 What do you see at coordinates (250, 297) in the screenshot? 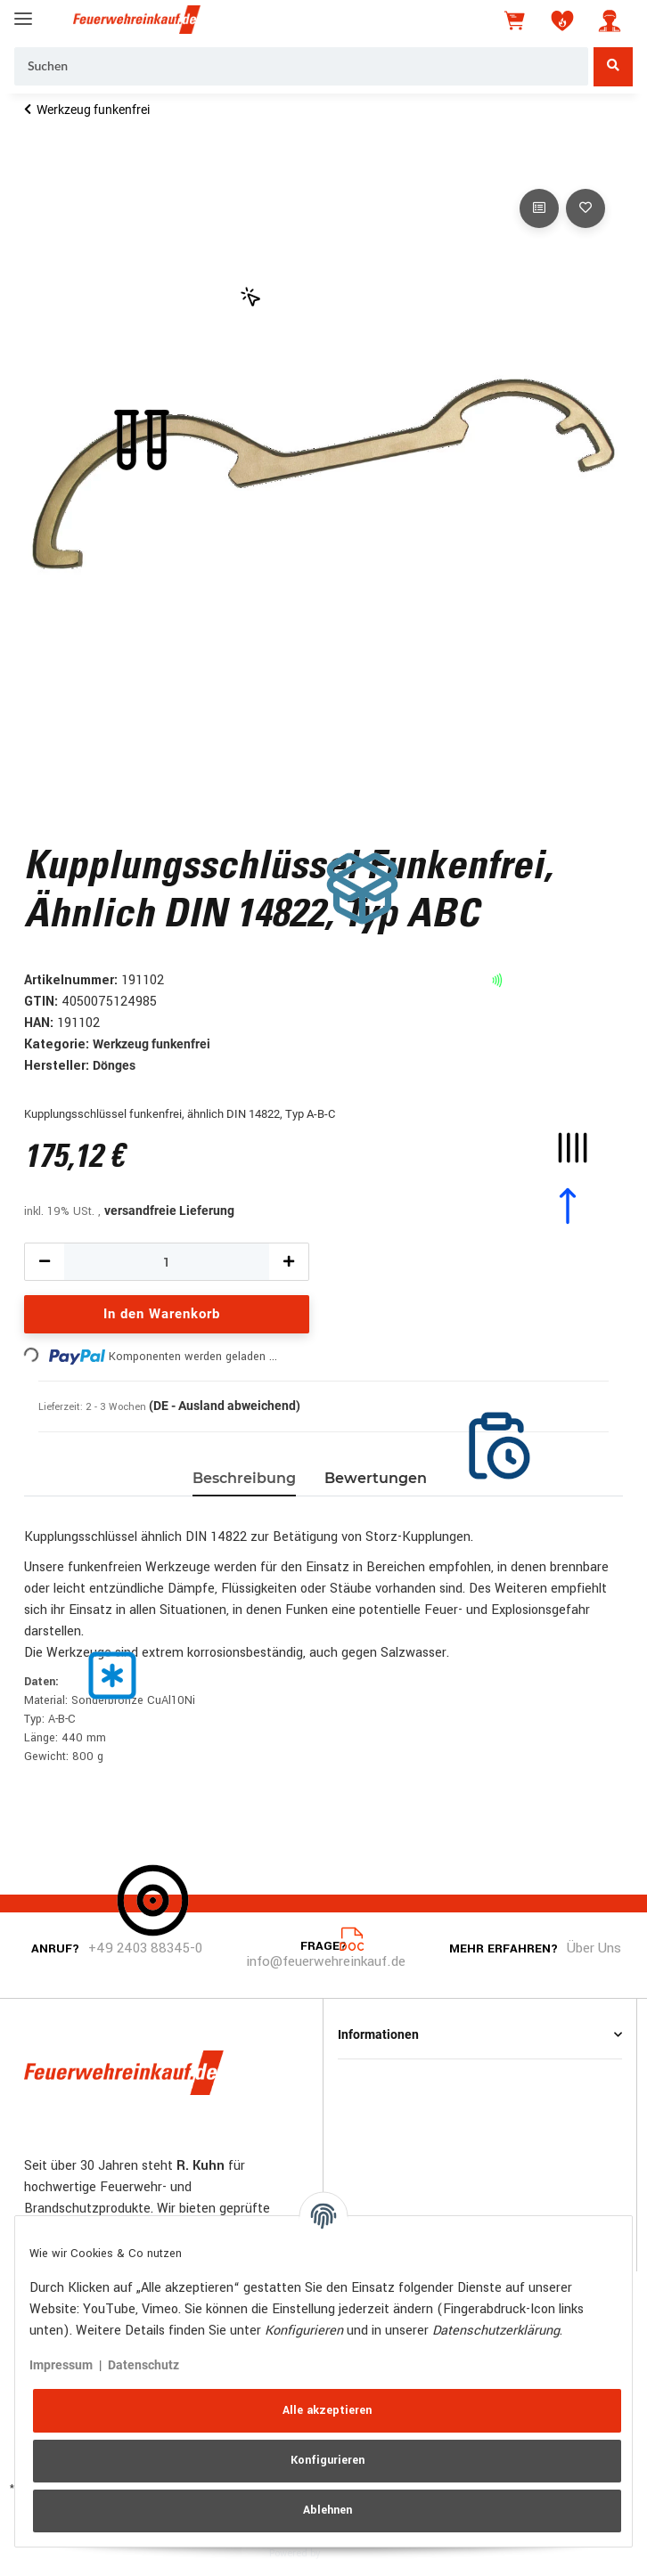
I see `click or tap to interact` at bounding box center [250, 297].